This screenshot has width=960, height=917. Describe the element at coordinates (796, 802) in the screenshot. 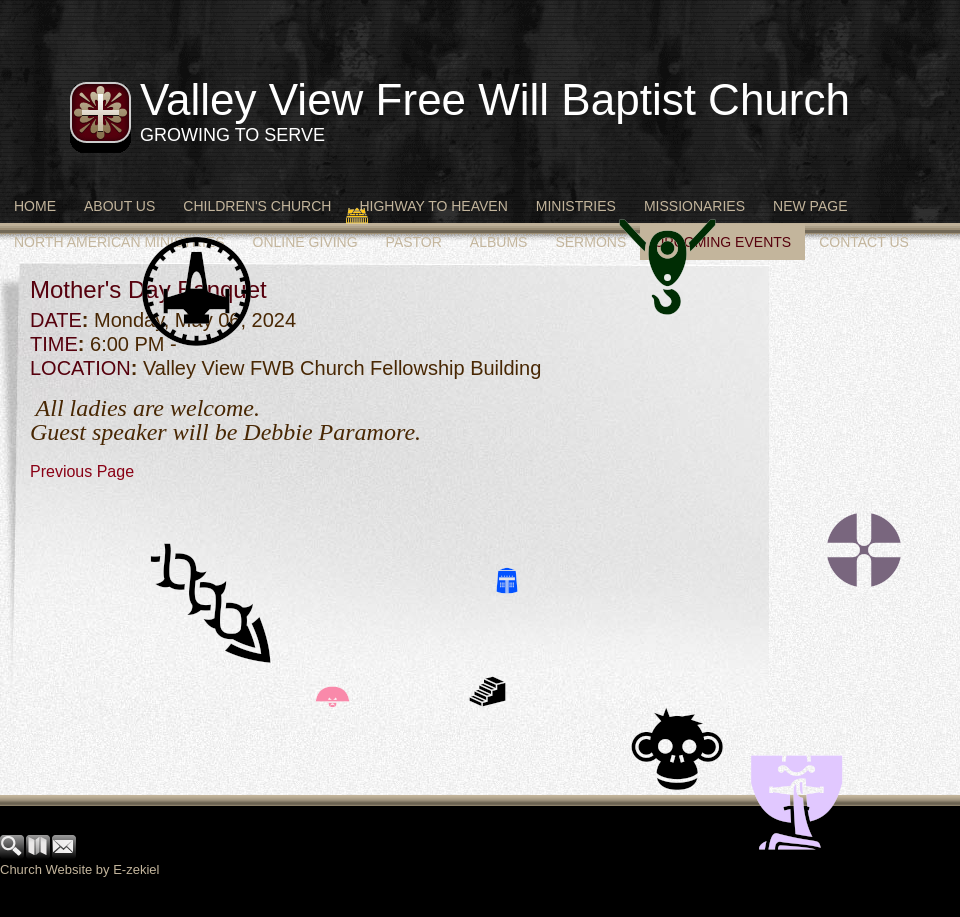

I see `mute audio or sound effects` at that location.